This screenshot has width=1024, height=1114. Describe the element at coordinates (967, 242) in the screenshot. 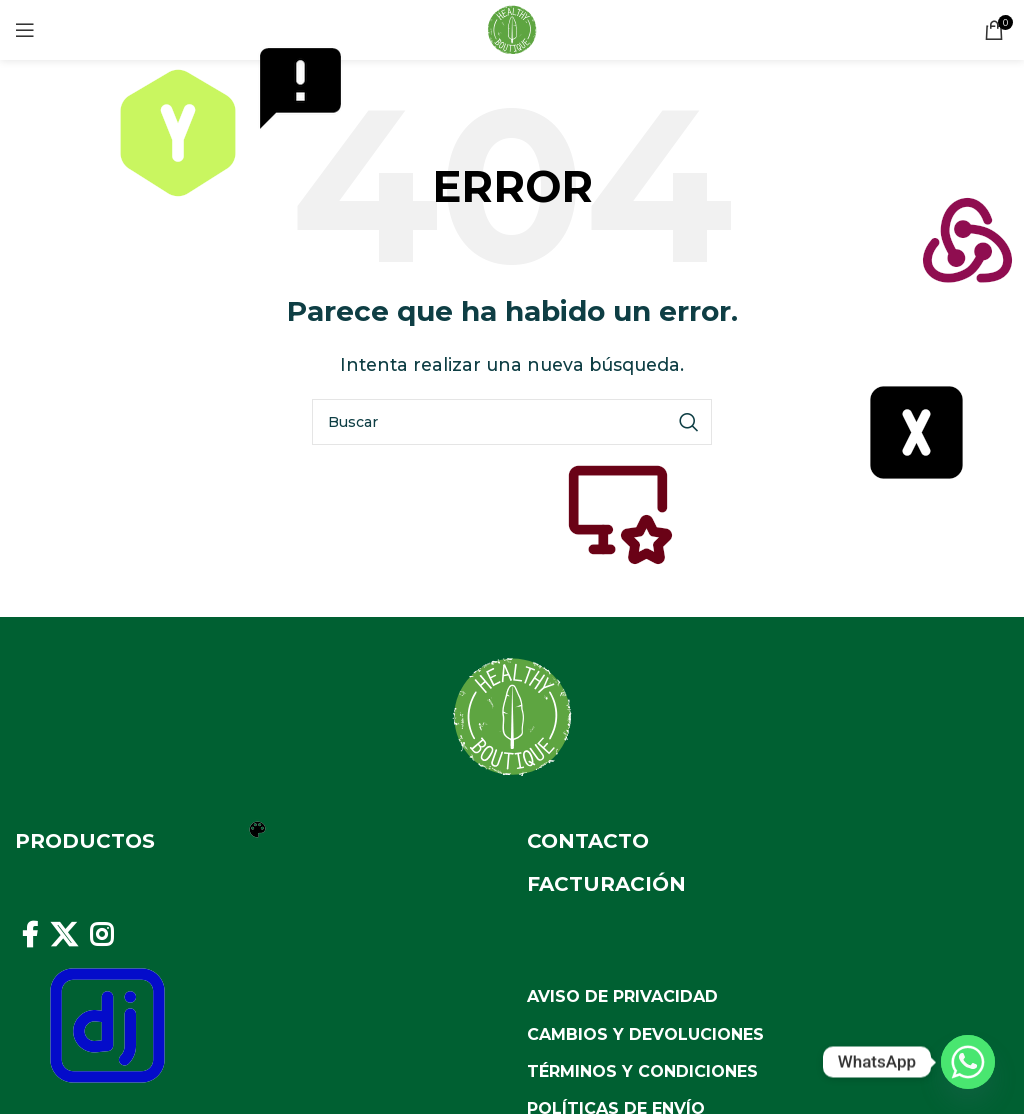

I see `redux state management library logo` at that location.